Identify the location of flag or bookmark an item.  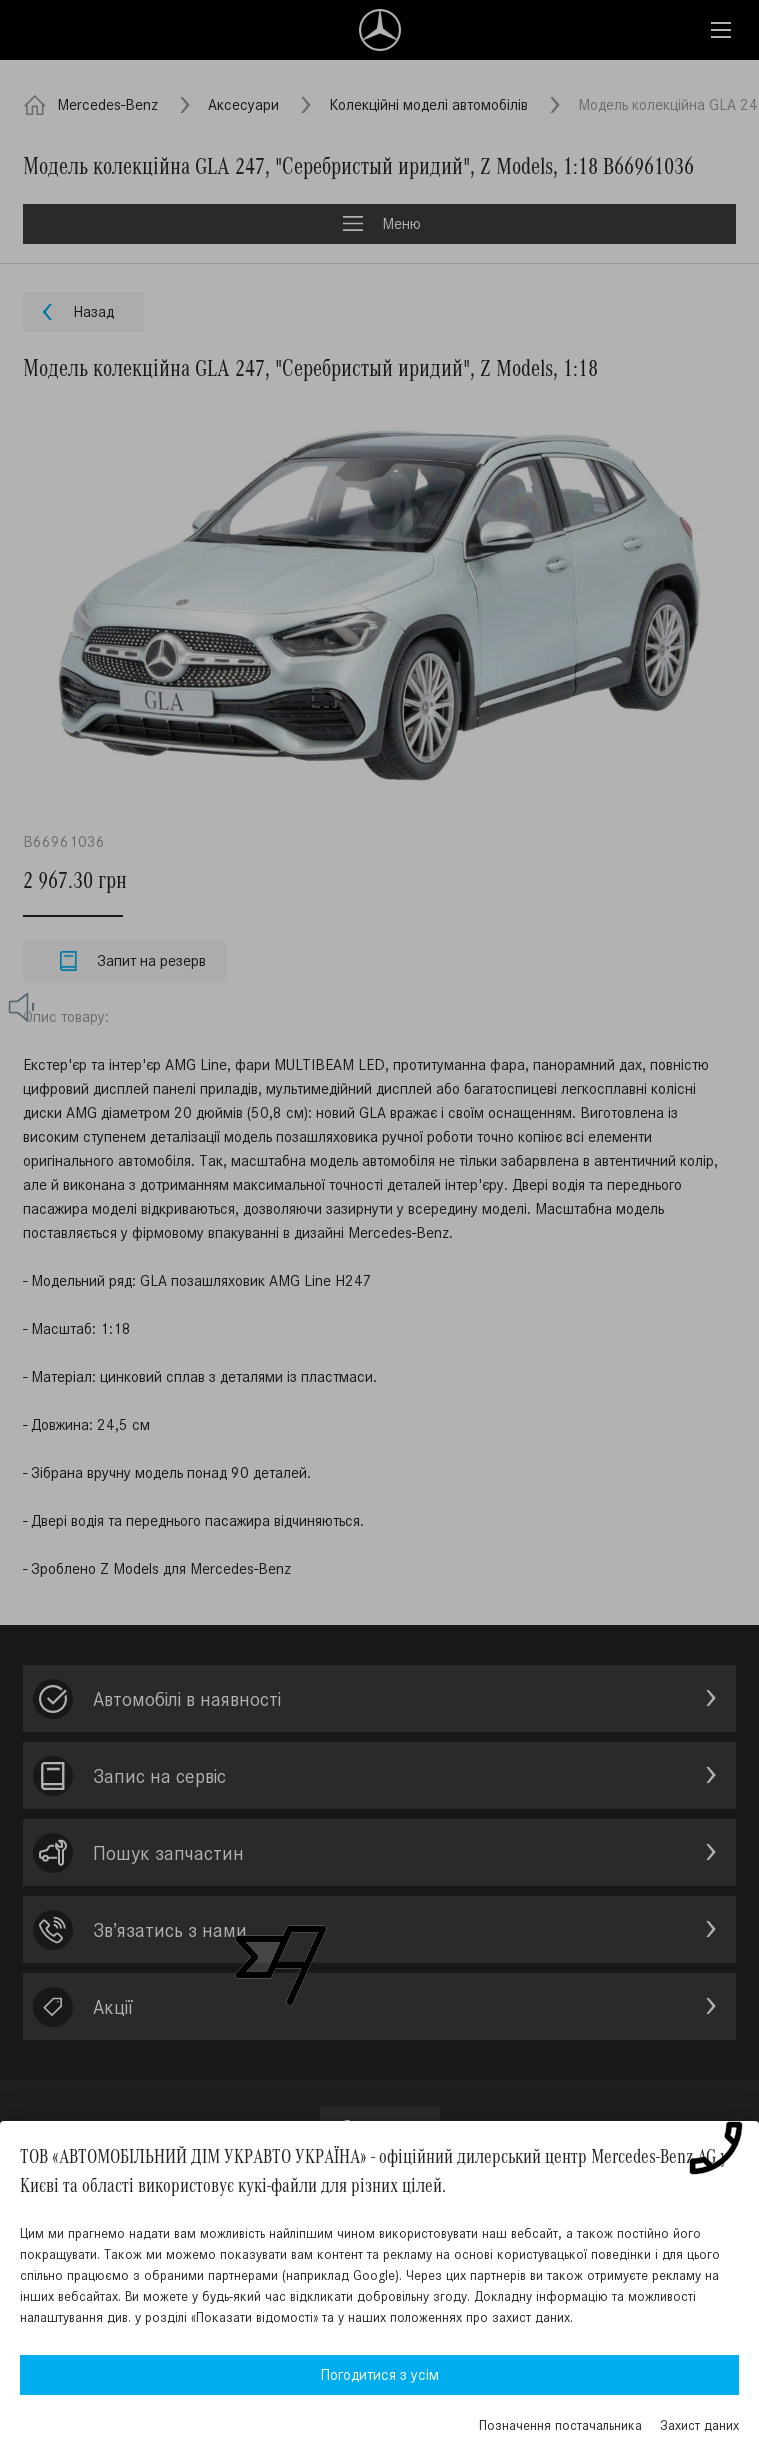
(280, 1962).